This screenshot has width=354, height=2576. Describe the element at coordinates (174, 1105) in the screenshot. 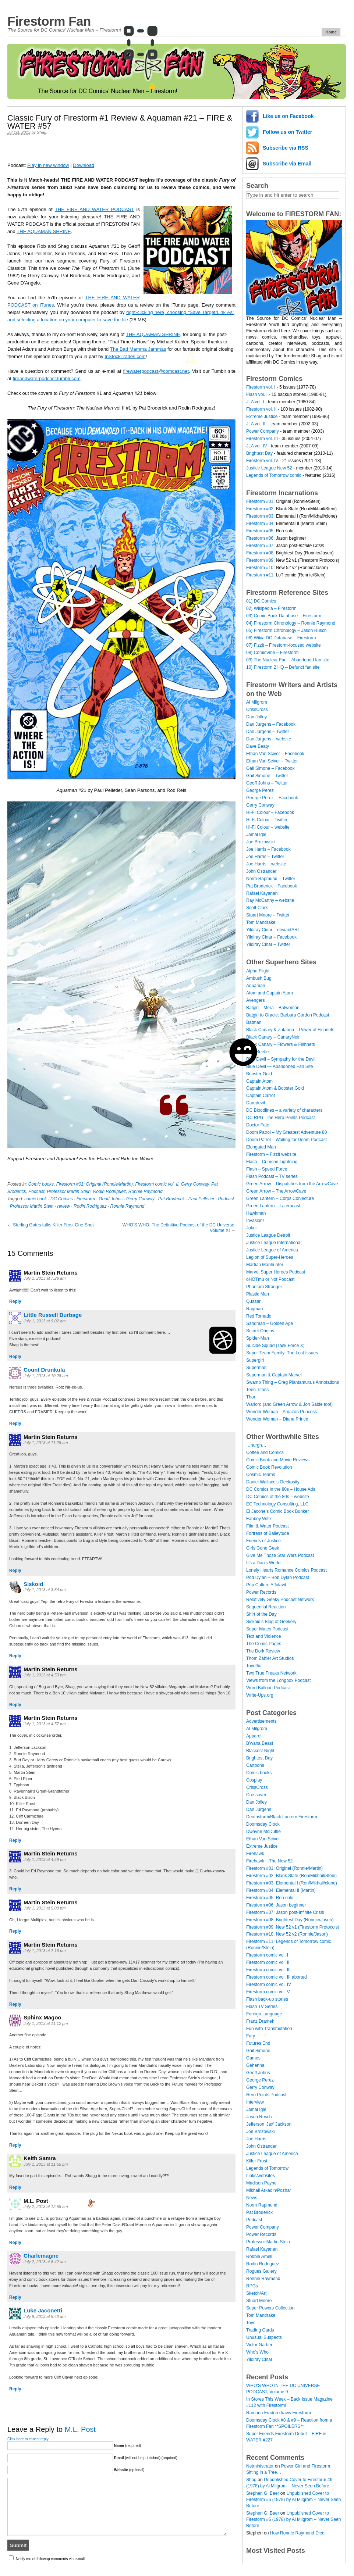

I see `insert a block quote` at that location.